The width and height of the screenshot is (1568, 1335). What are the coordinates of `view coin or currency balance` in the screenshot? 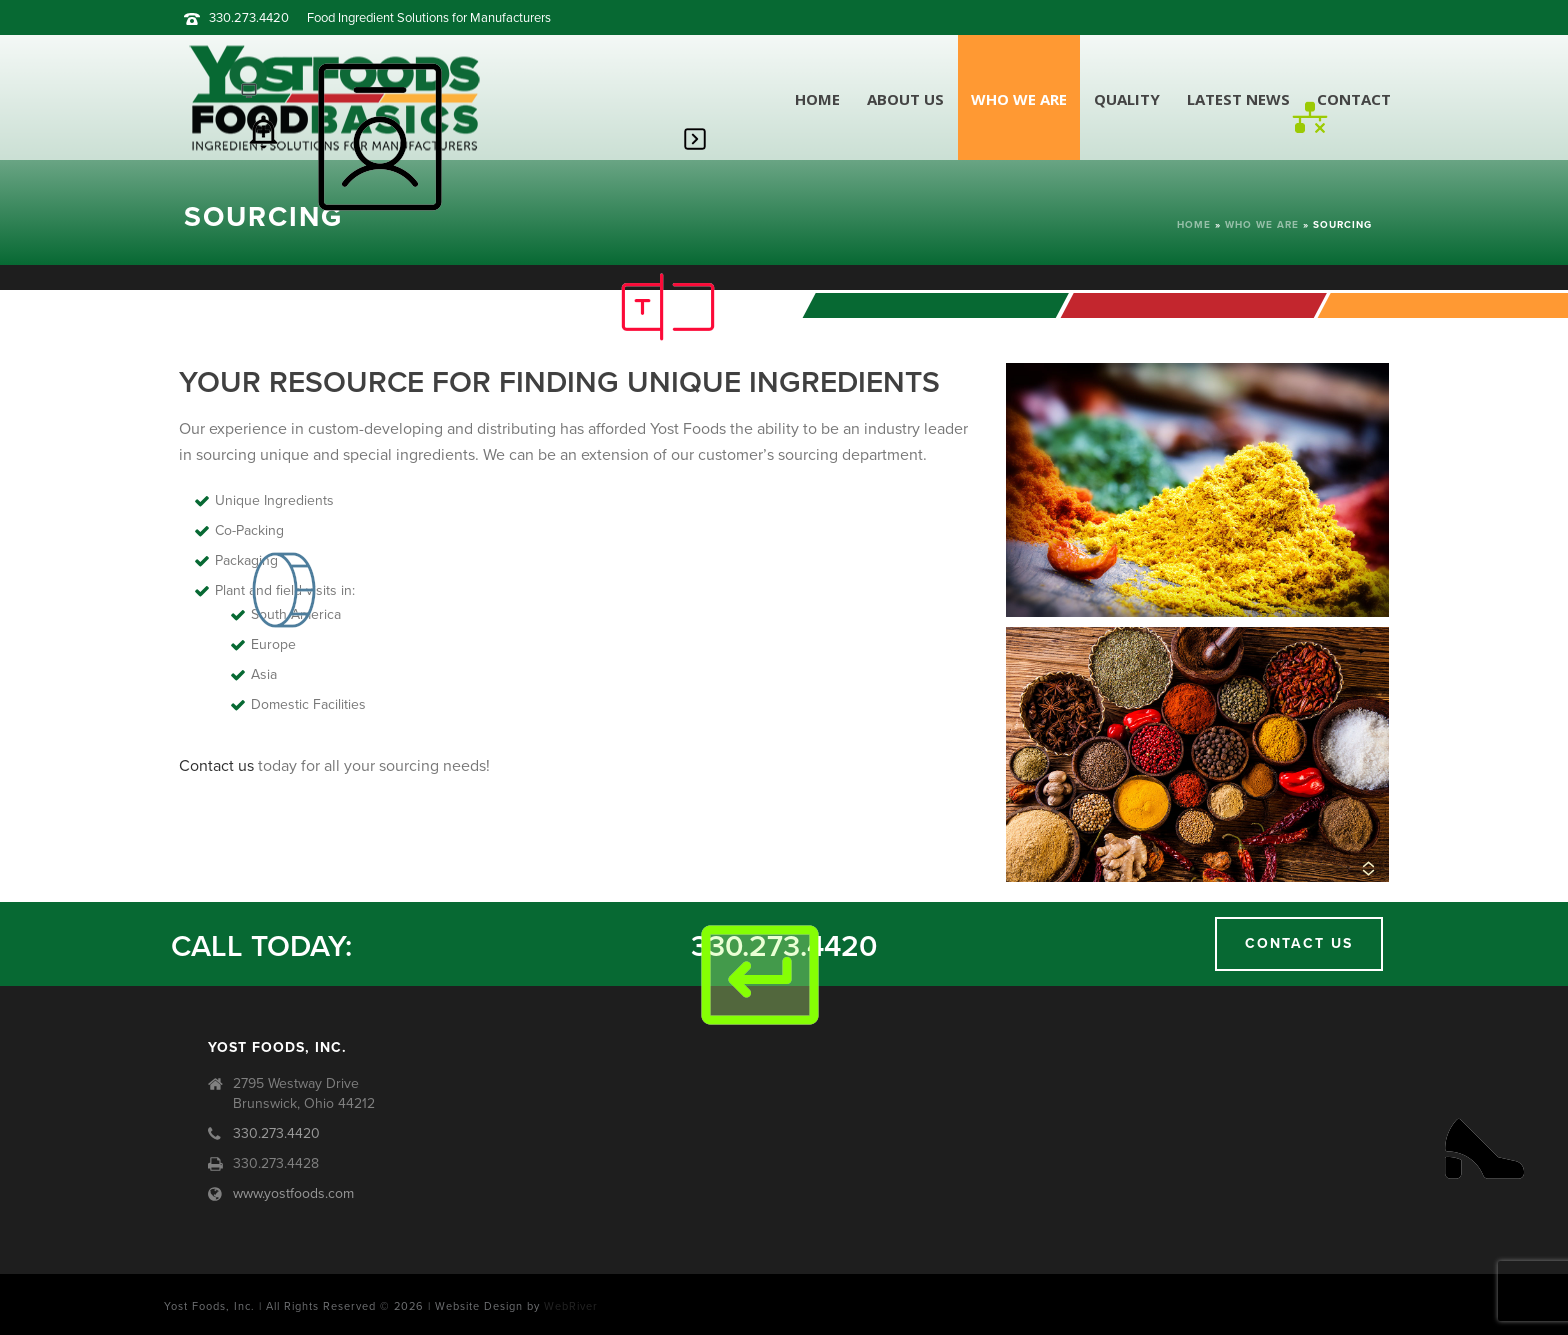 It's located at (284, 590).